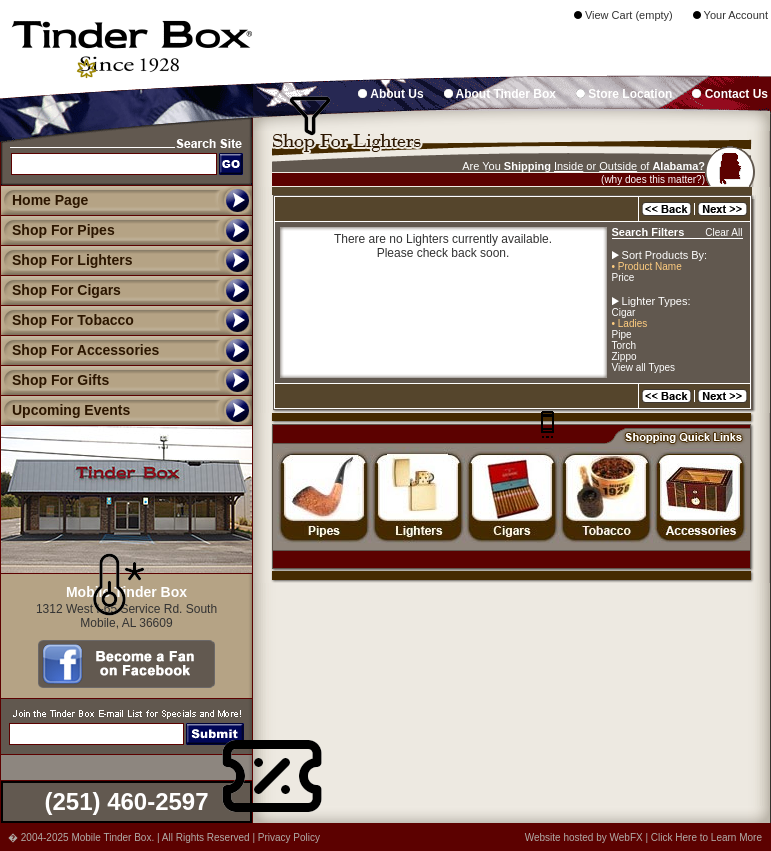  I want to click on indicates low temperature or cold conditions, so click(111, 584).